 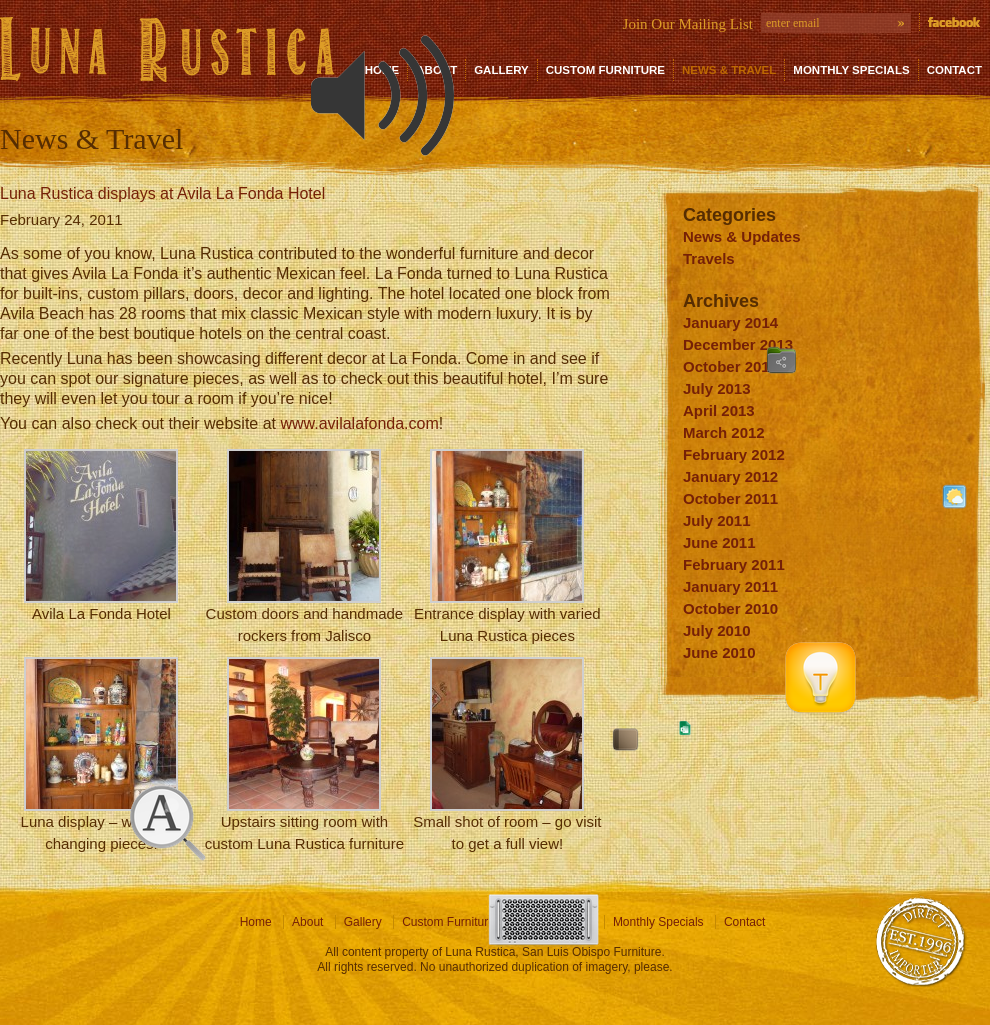 What do you see at coordinates (543, 919) in the screenshot?
I see `indicates a mac pro rackmount server in system preferences` at bounding box center [543, 919].